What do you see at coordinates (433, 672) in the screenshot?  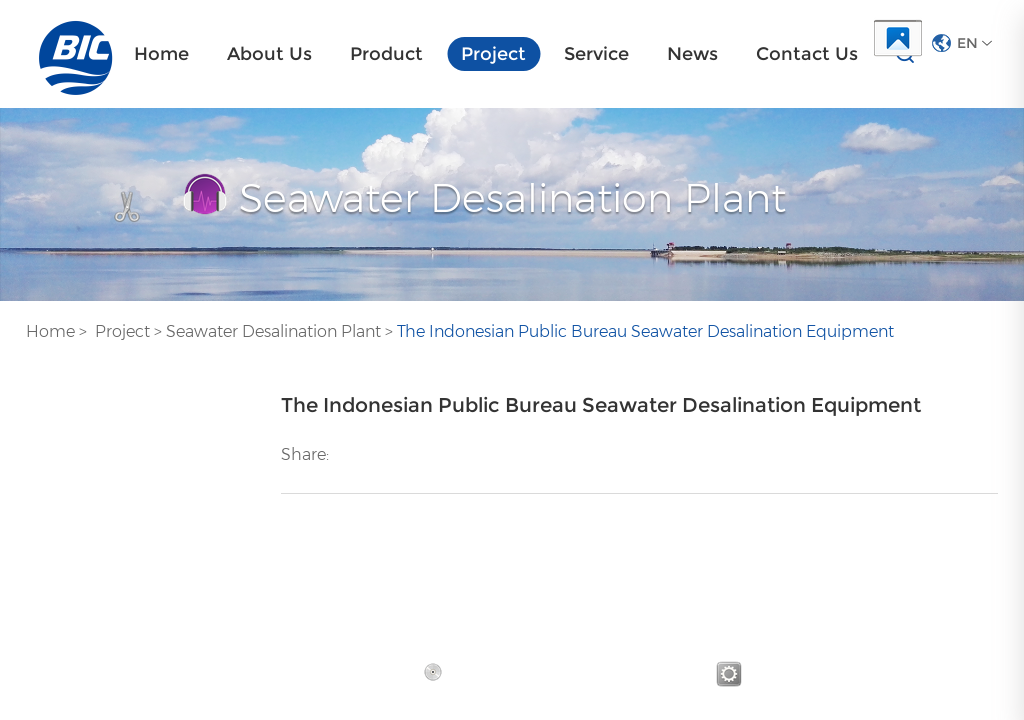 I see `access DVD-RW drive or disc` at bounding box center [433, 672].